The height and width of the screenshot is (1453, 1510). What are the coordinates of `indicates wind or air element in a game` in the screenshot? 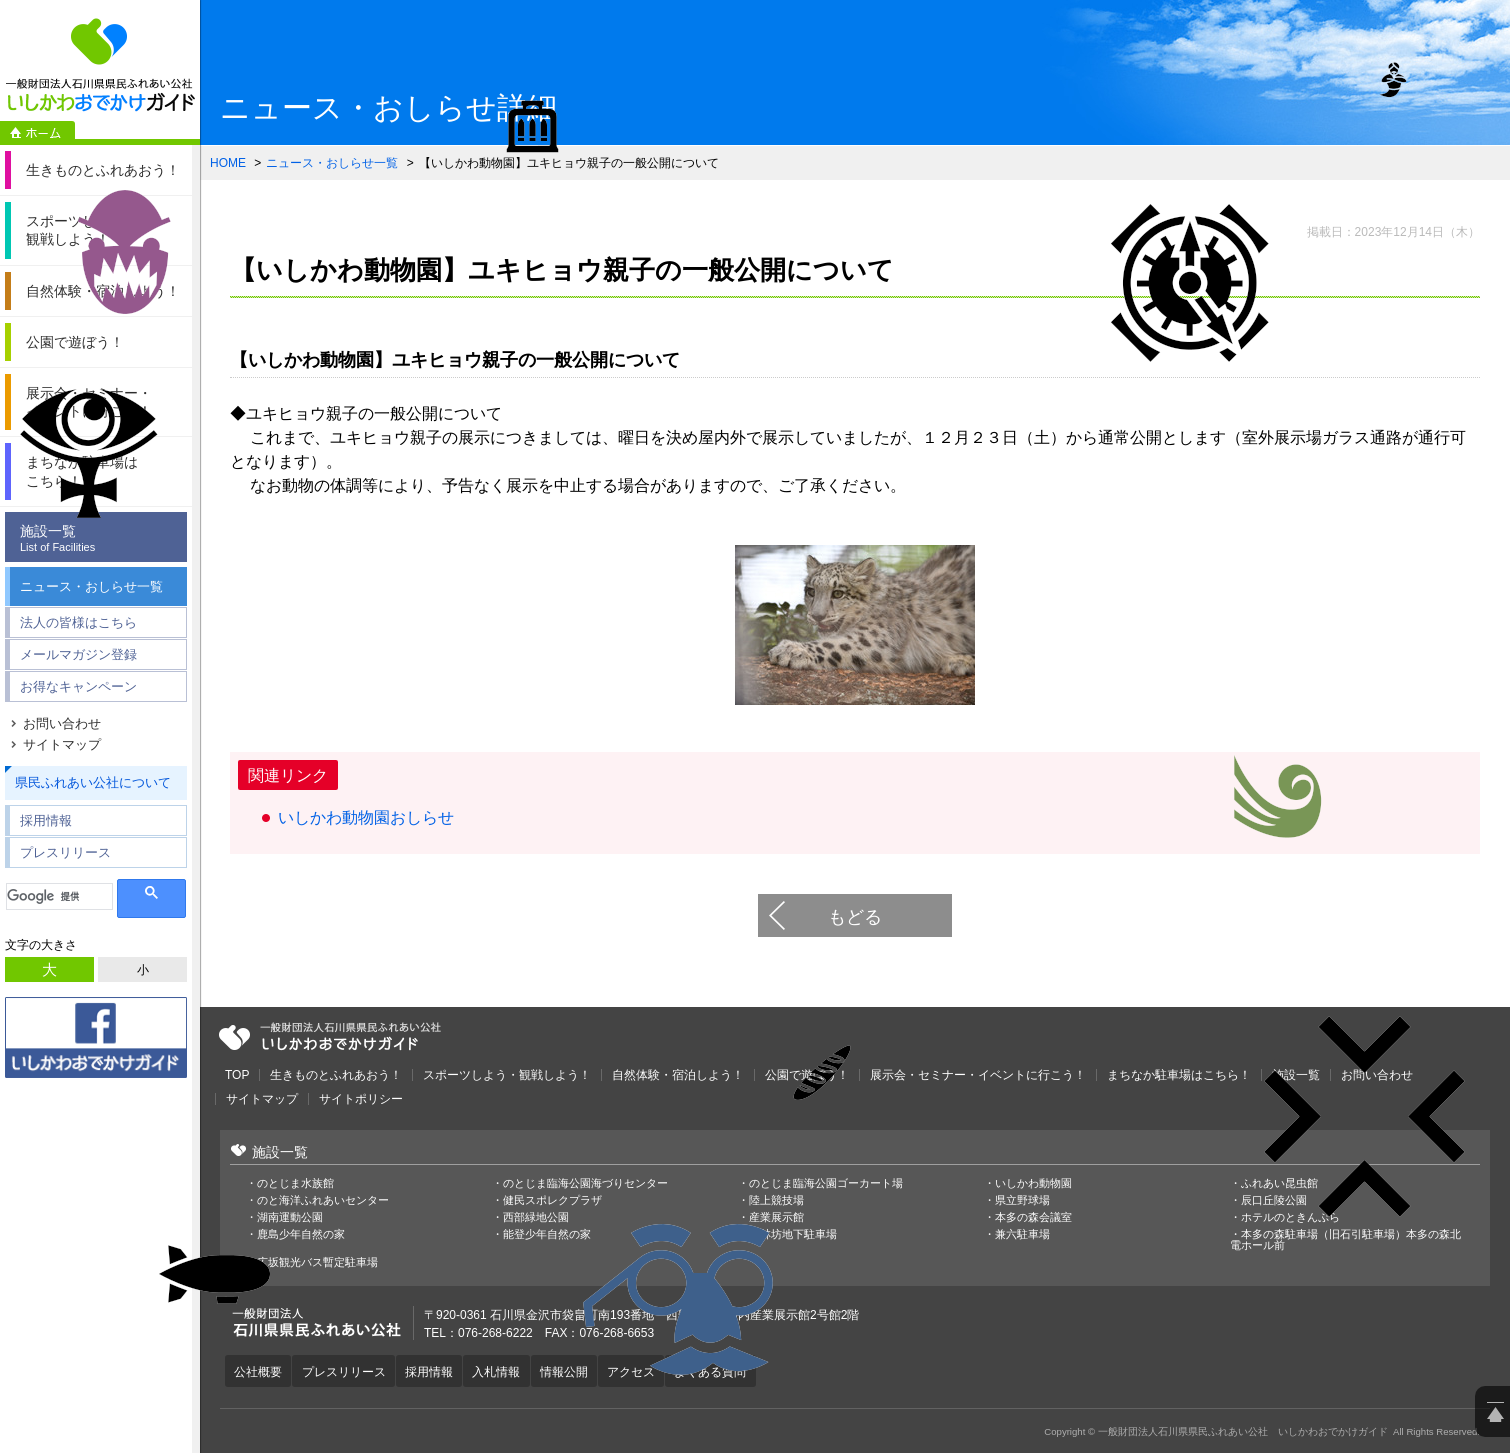 It's located at (1278, 798).